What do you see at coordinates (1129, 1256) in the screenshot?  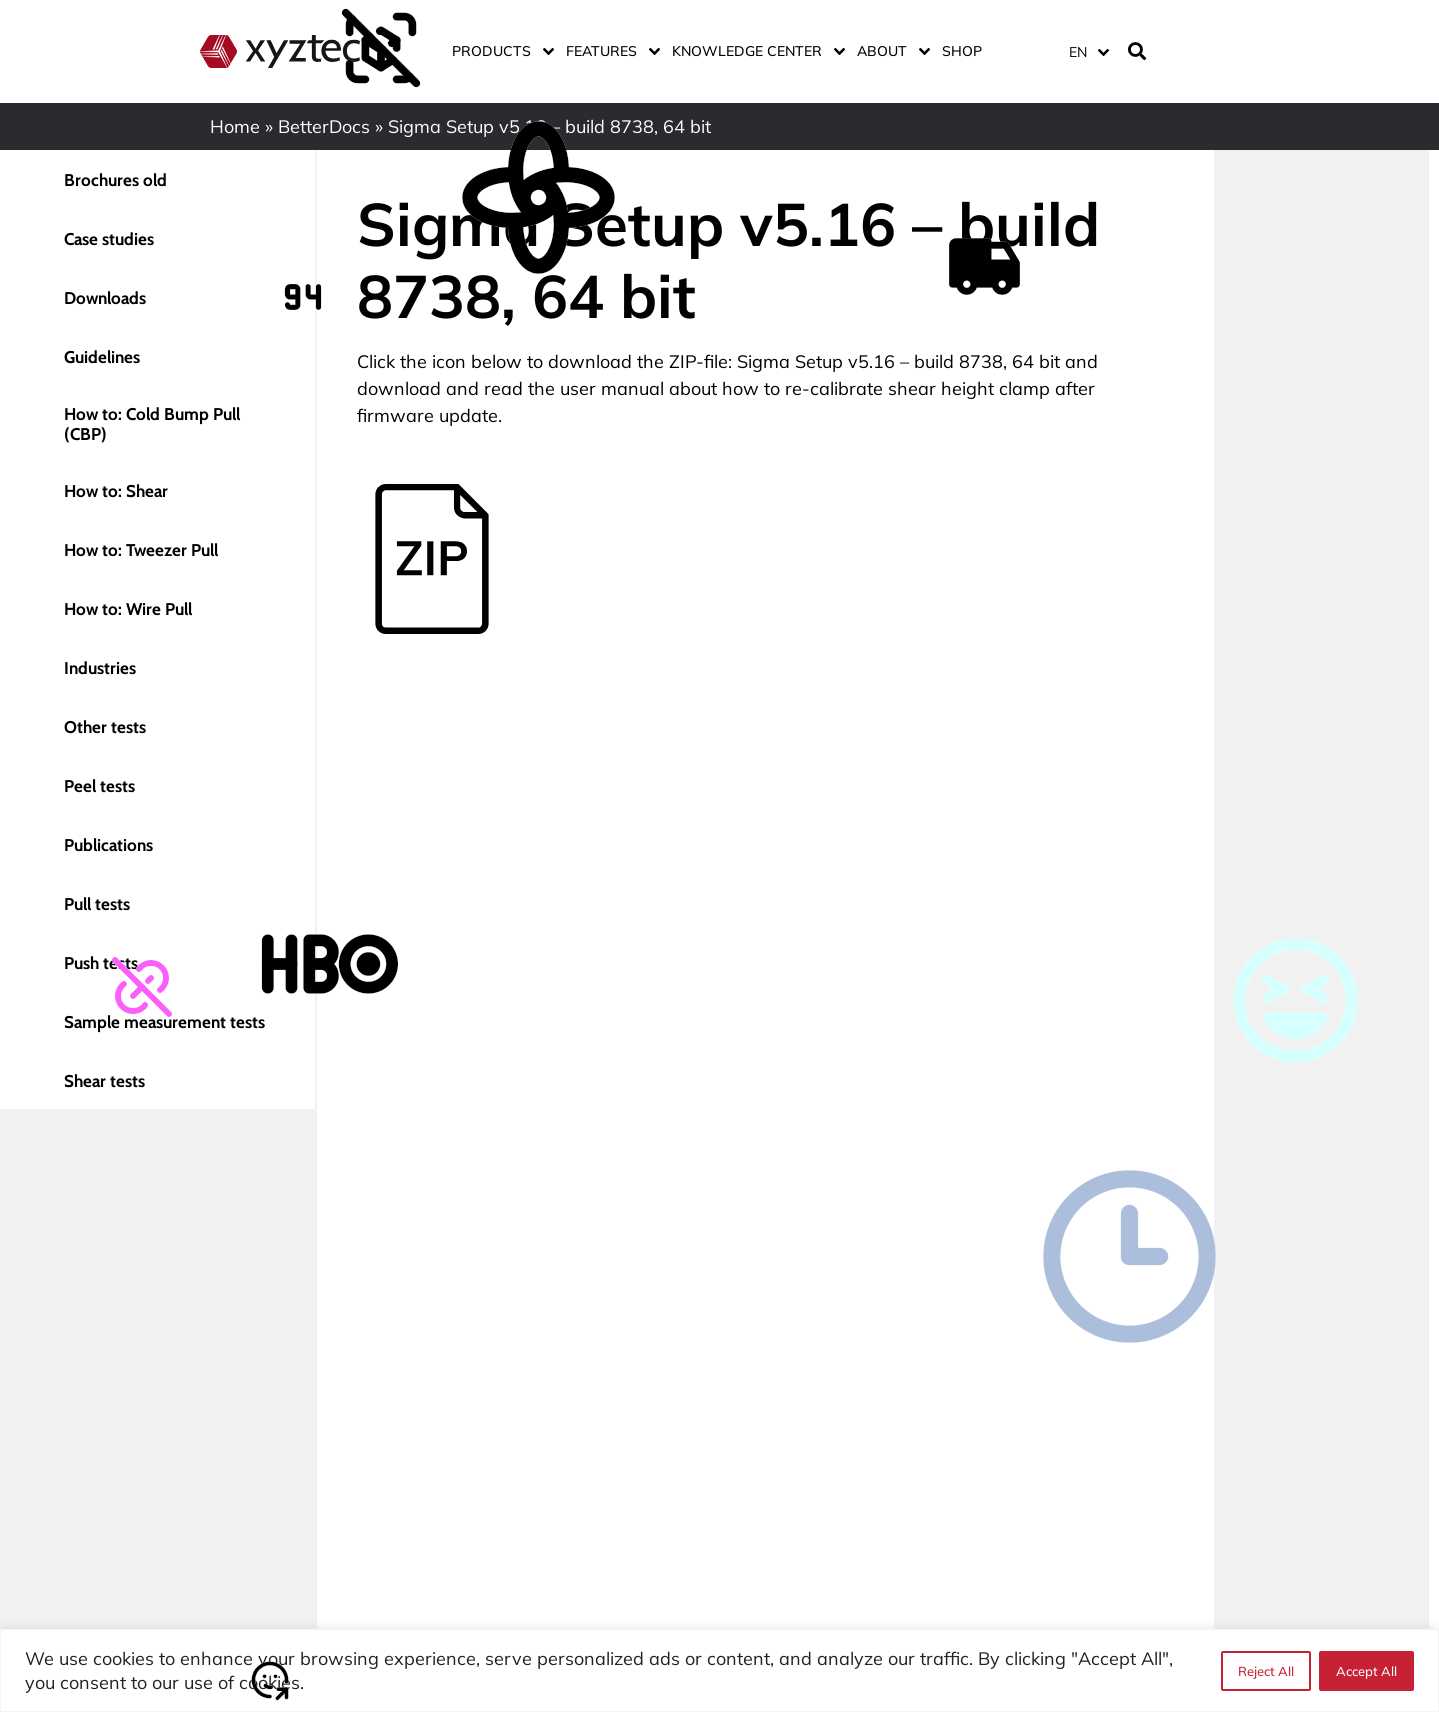 I see `view current time` at bounding box center [1129, 1256].